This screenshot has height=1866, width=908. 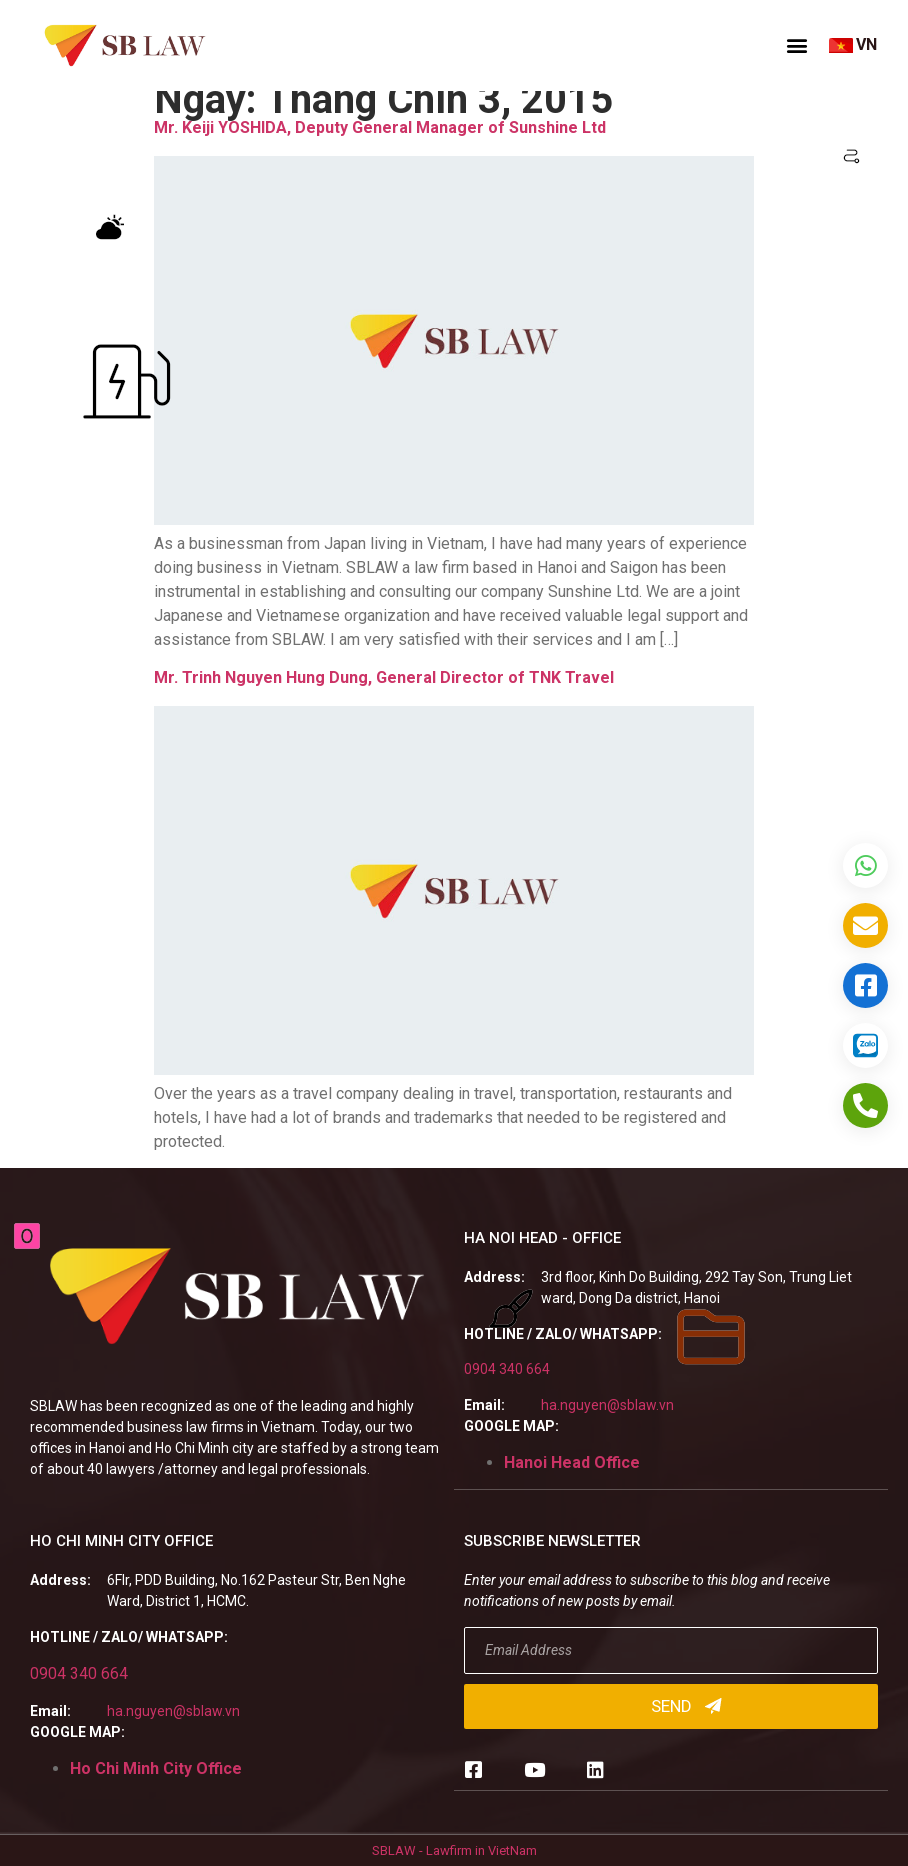 What do you see at coordinates (27, 1236) in the screenshot?
I see `indicates zero or no items` at bounding box center [27, 1236].